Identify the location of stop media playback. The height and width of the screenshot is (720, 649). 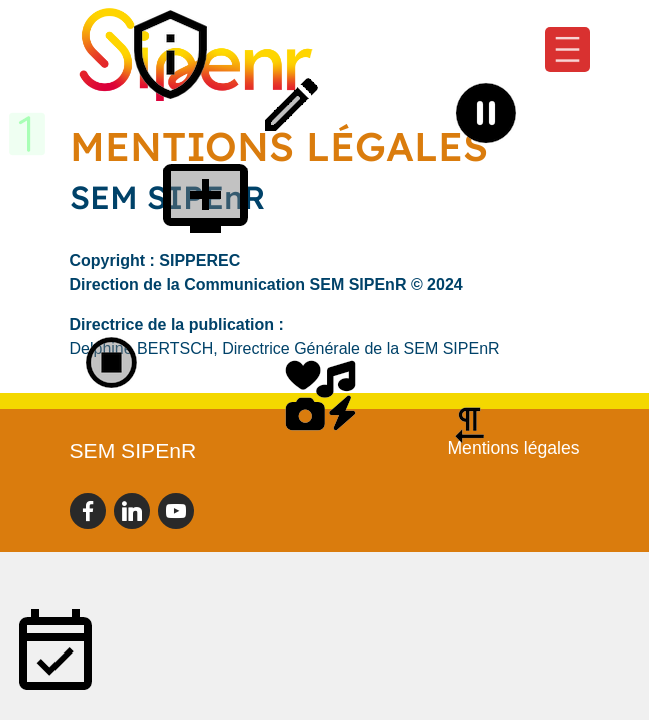
(111, 362).